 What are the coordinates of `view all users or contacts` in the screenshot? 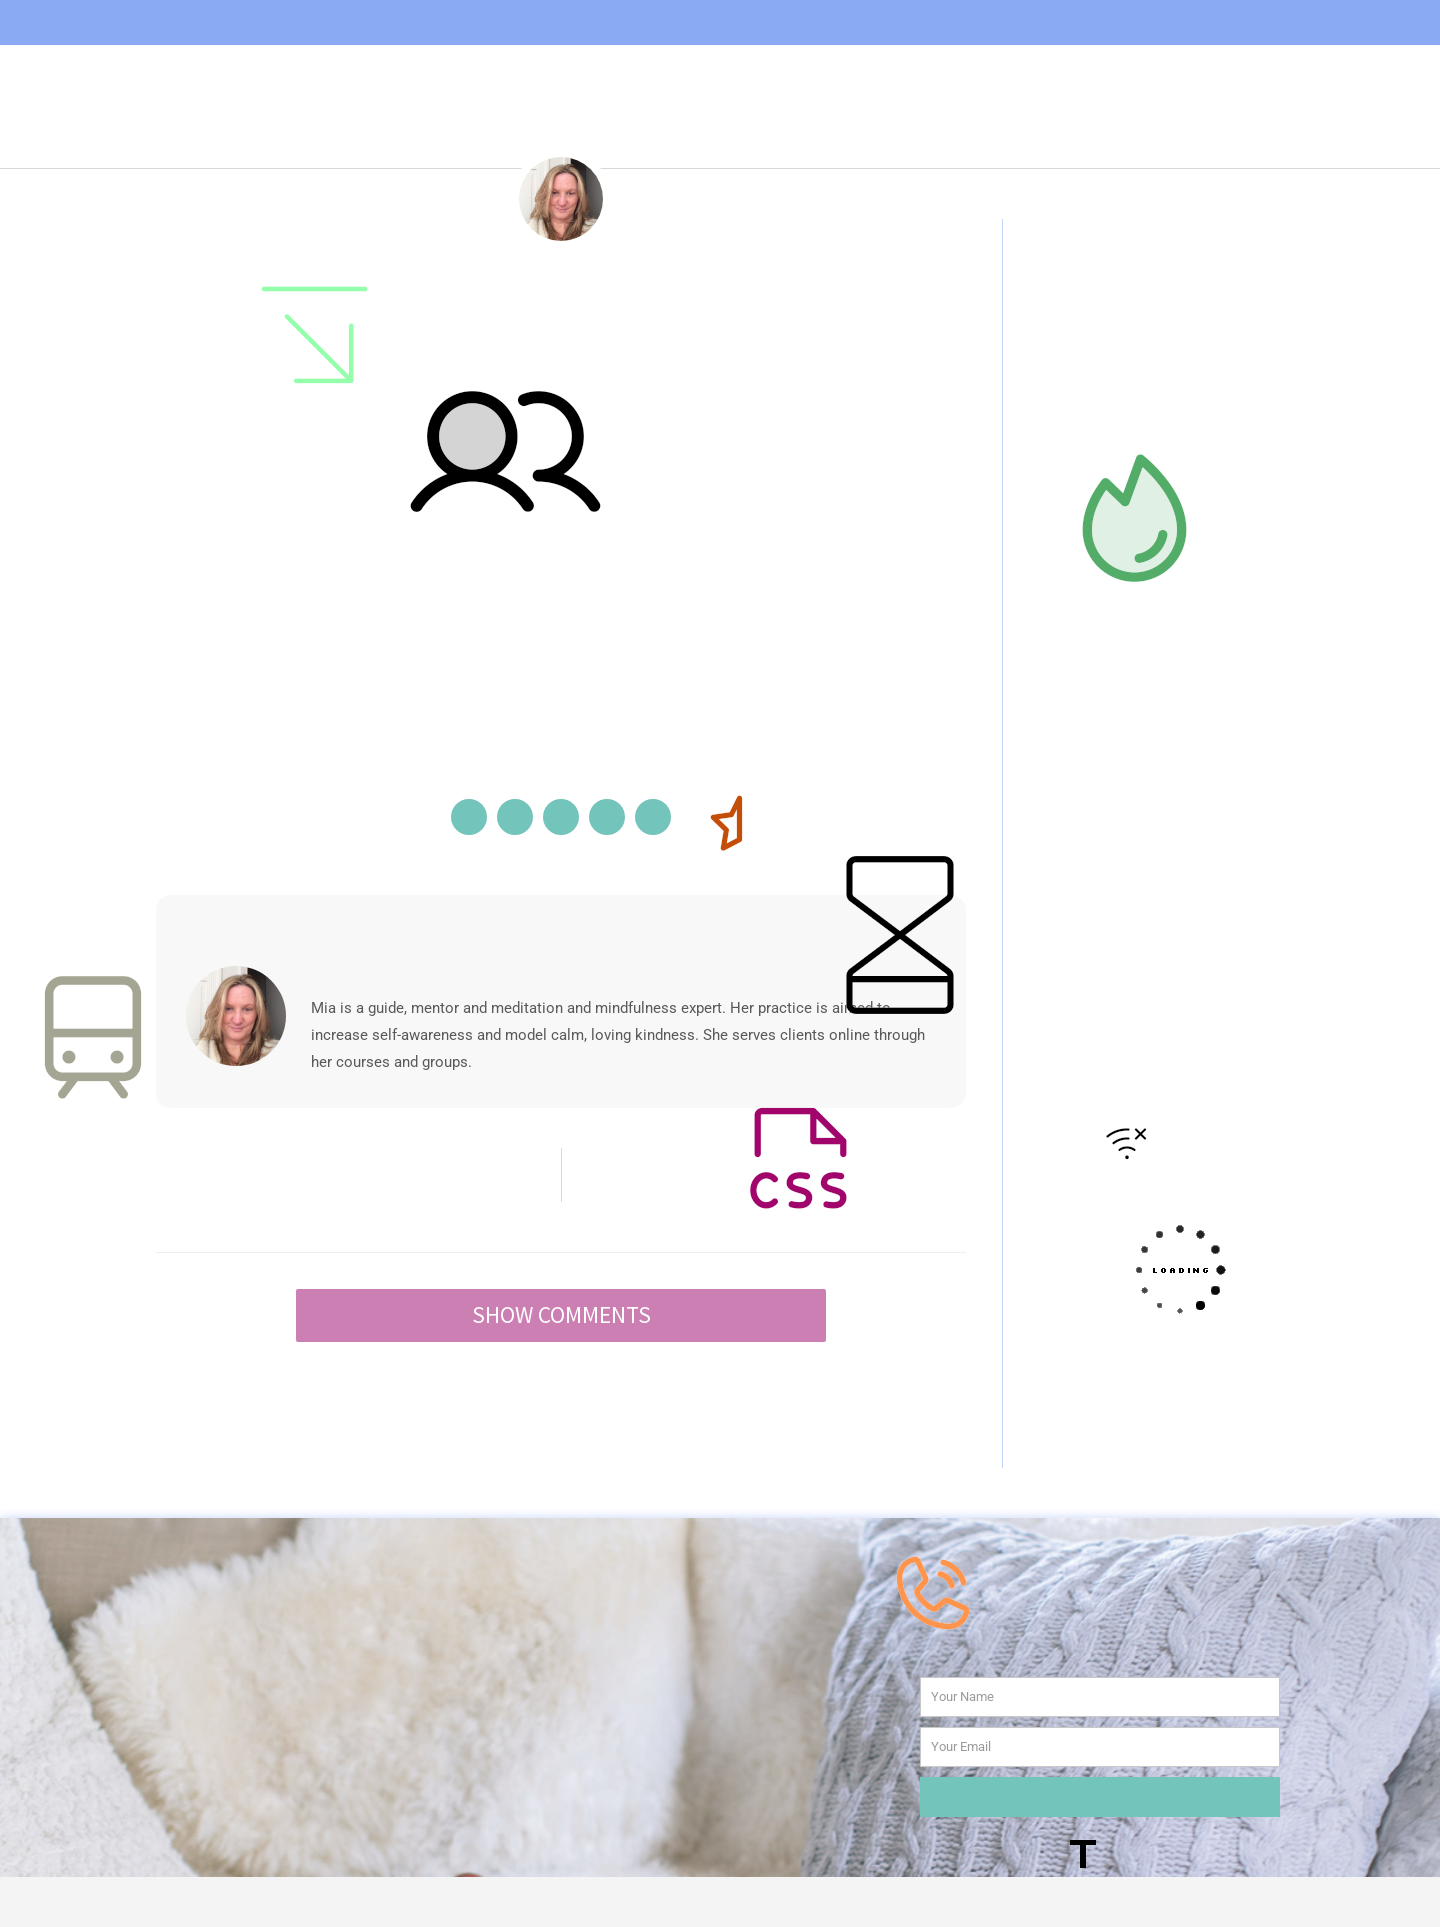 It's located at (505, 451).